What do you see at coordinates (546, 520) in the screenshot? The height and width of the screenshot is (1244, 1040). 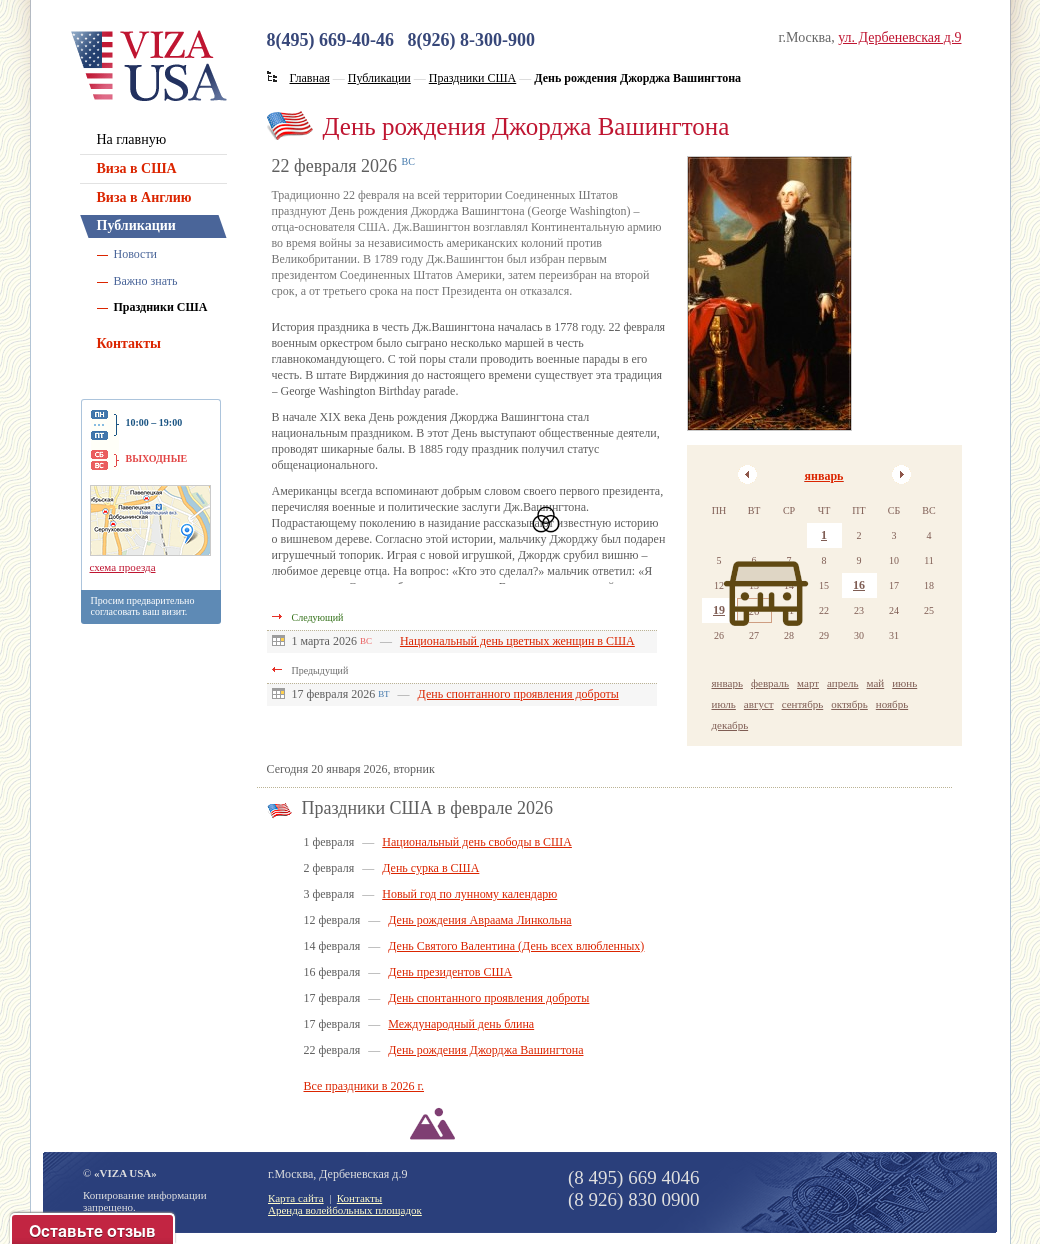 I see `view overlapping data or shared elements` at bounding box center [546, 520].